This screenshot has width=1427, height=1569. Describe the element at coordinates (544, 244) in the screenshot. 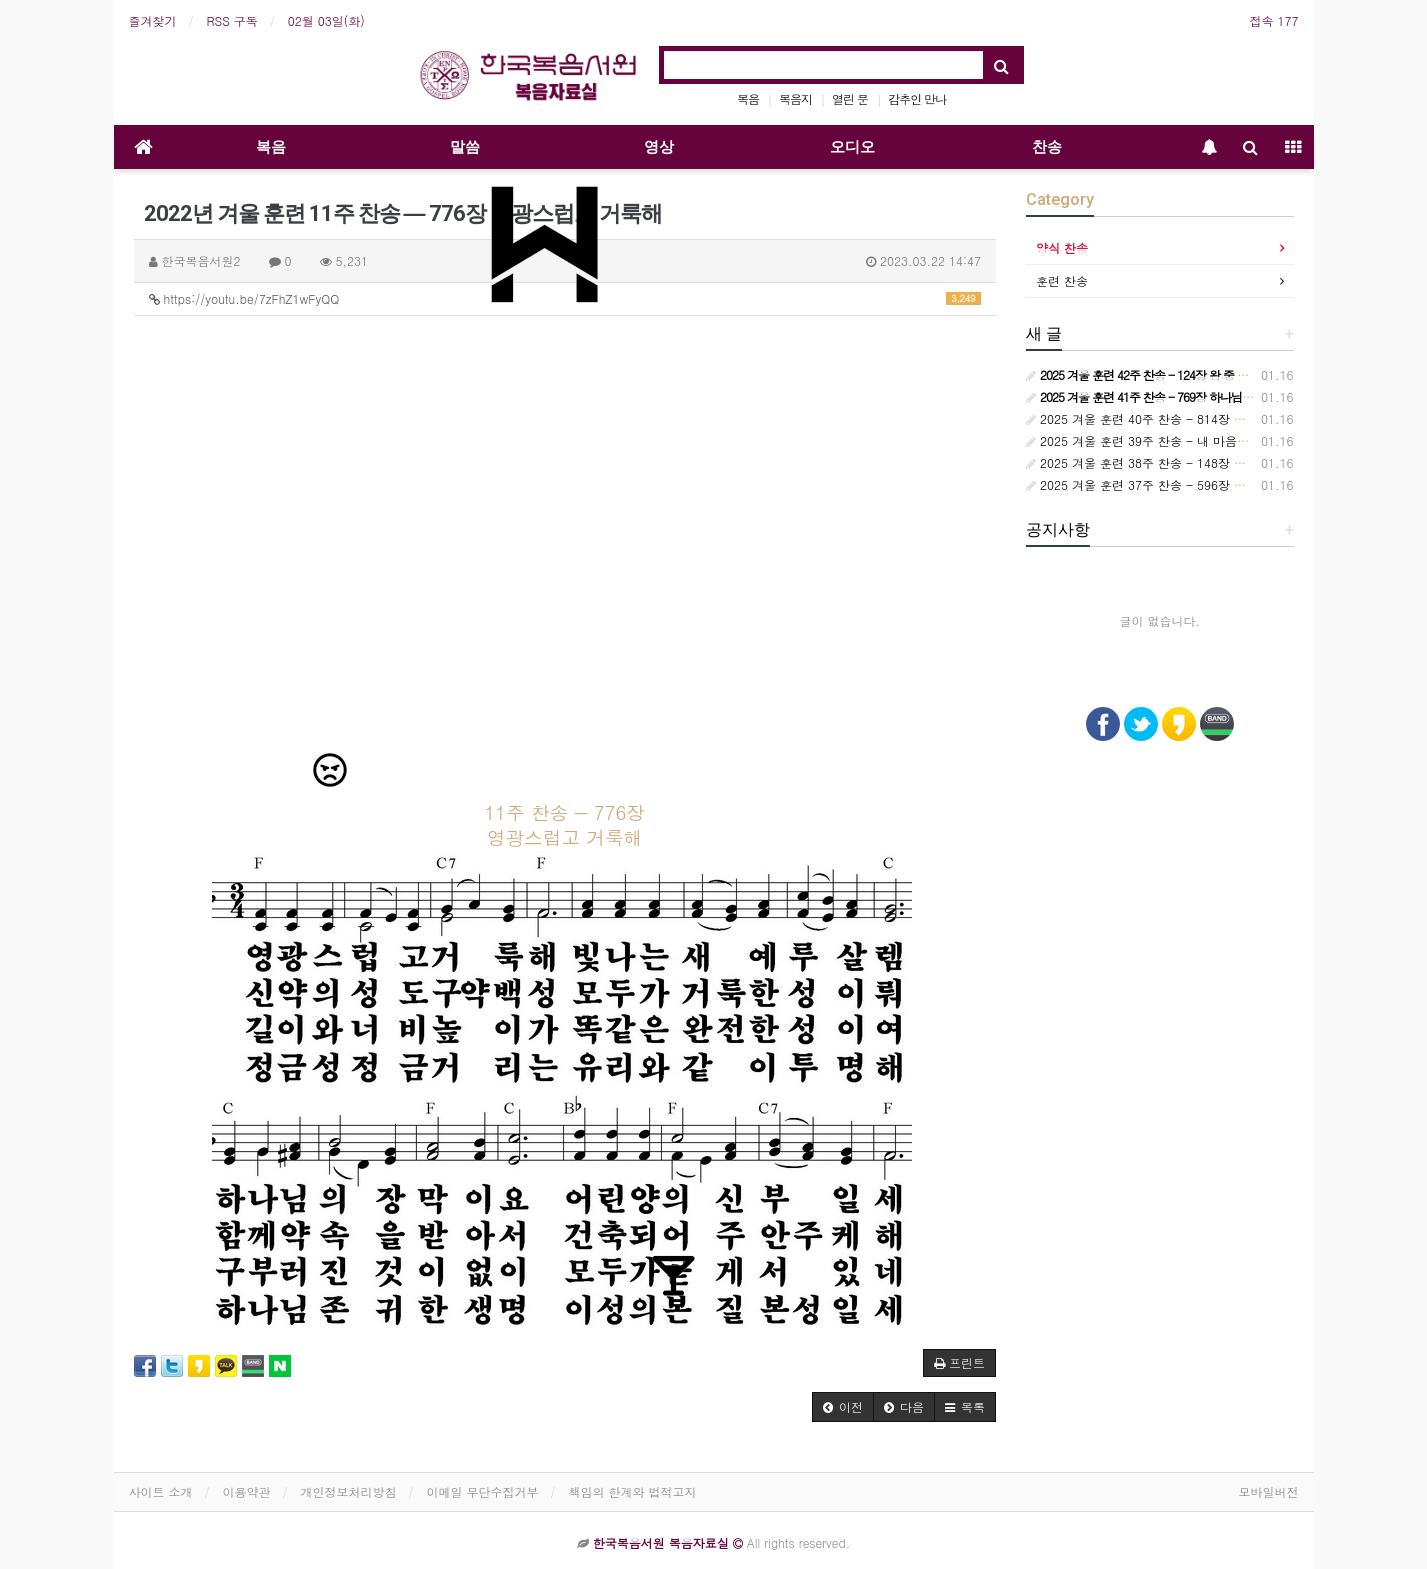

I see `wirsindhandwerk brand logo` at that location.